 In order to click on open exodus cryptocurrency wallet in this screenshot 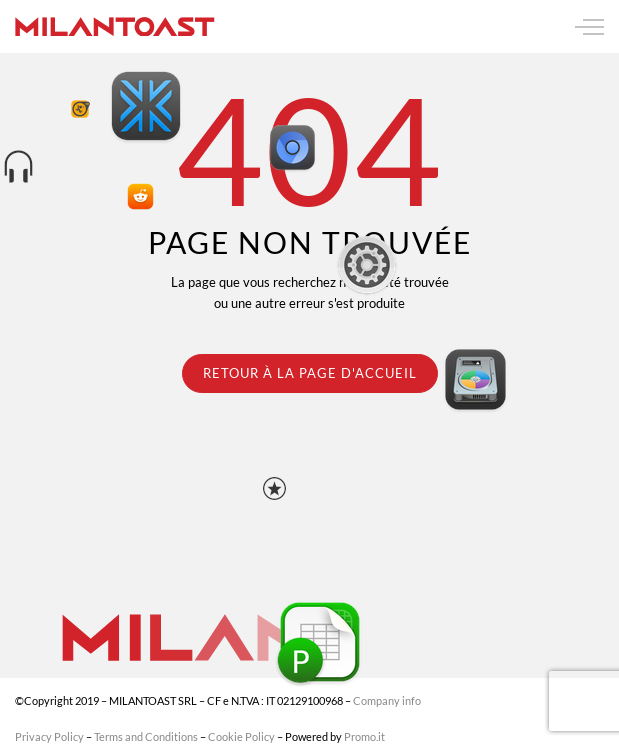, I will do `click(146, 106)`.